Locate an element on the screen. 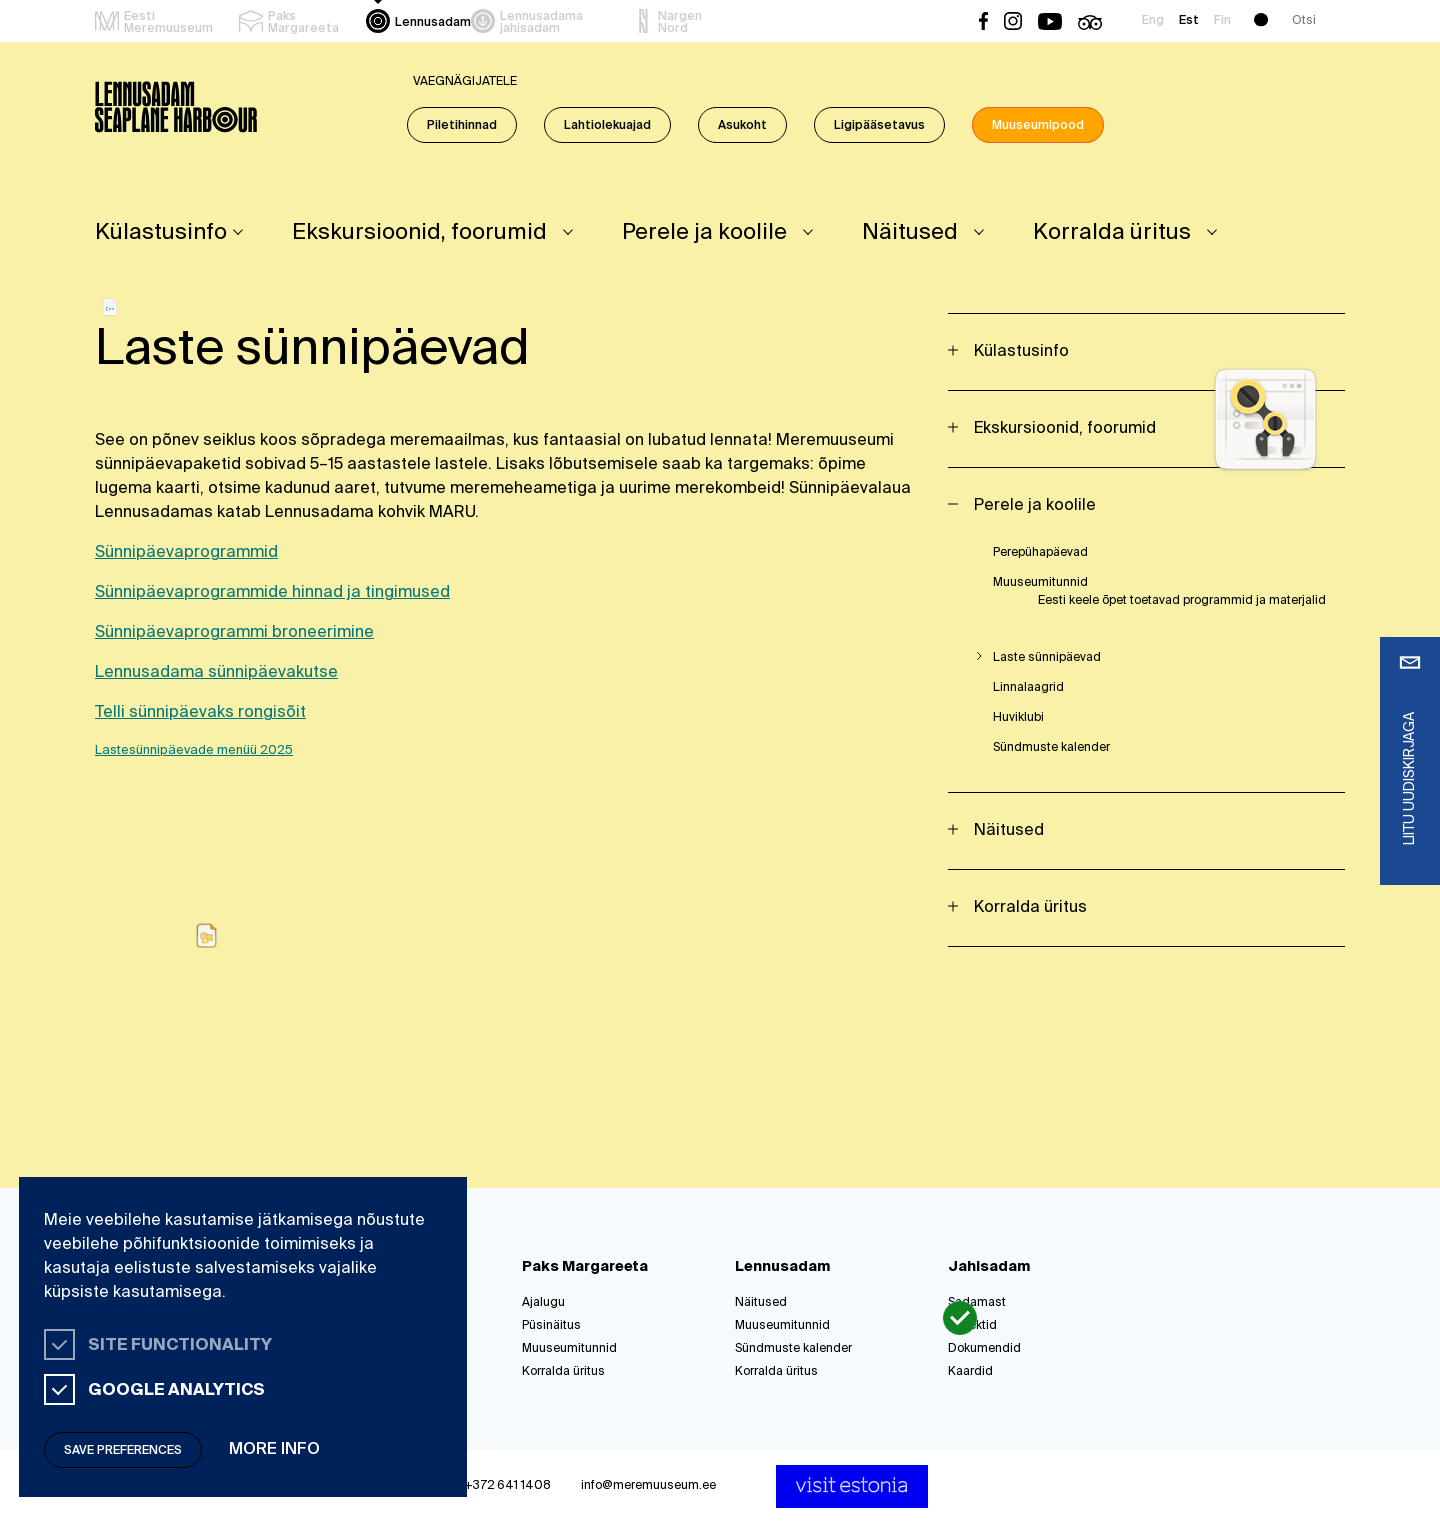  open GNOME Builder development environment is located at coordinates (1265, 419).